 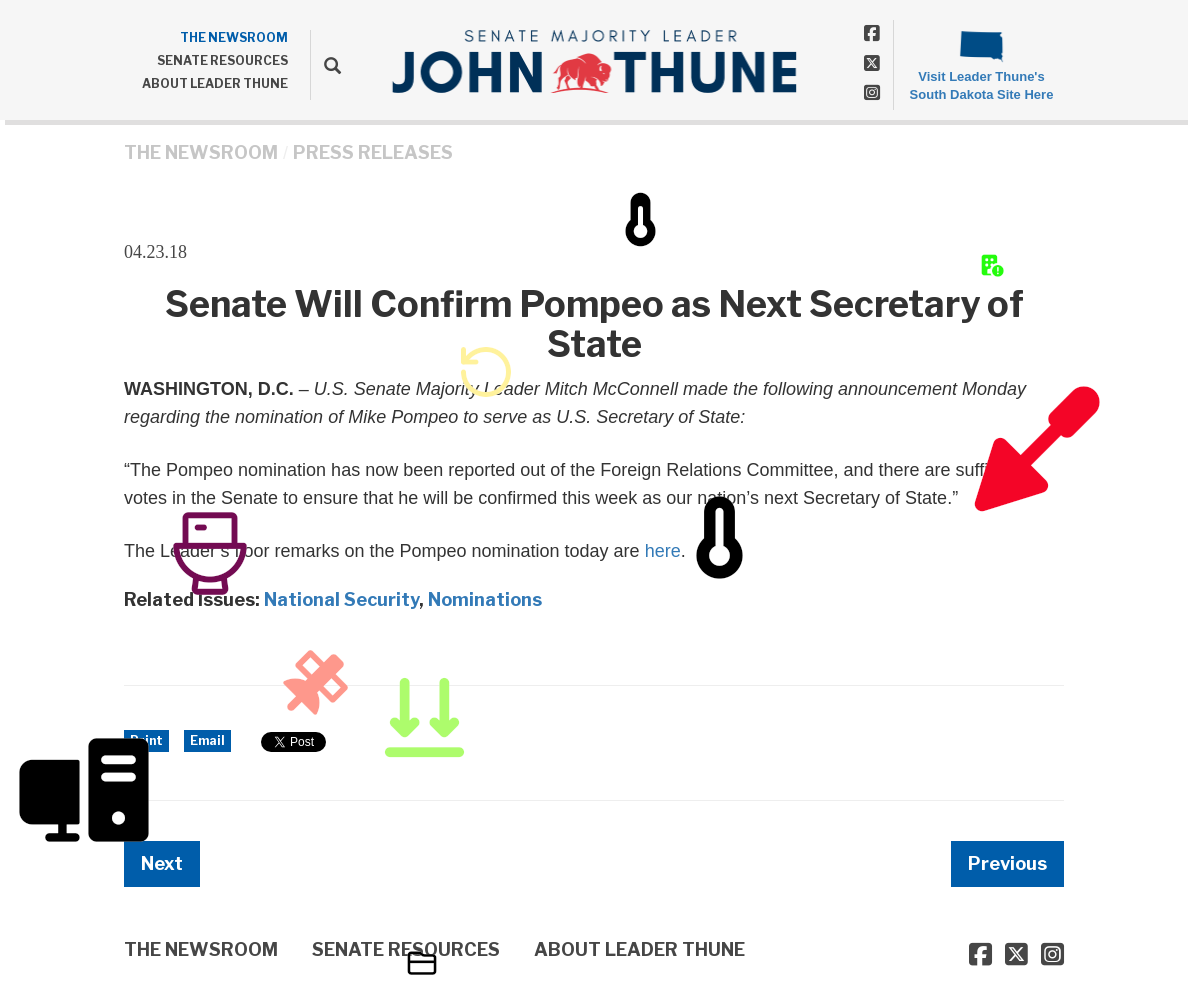 What do you see at coordinates (210, 552) in the screenshot?
I see `indicates restroom location` at bounding box center [210, 552].